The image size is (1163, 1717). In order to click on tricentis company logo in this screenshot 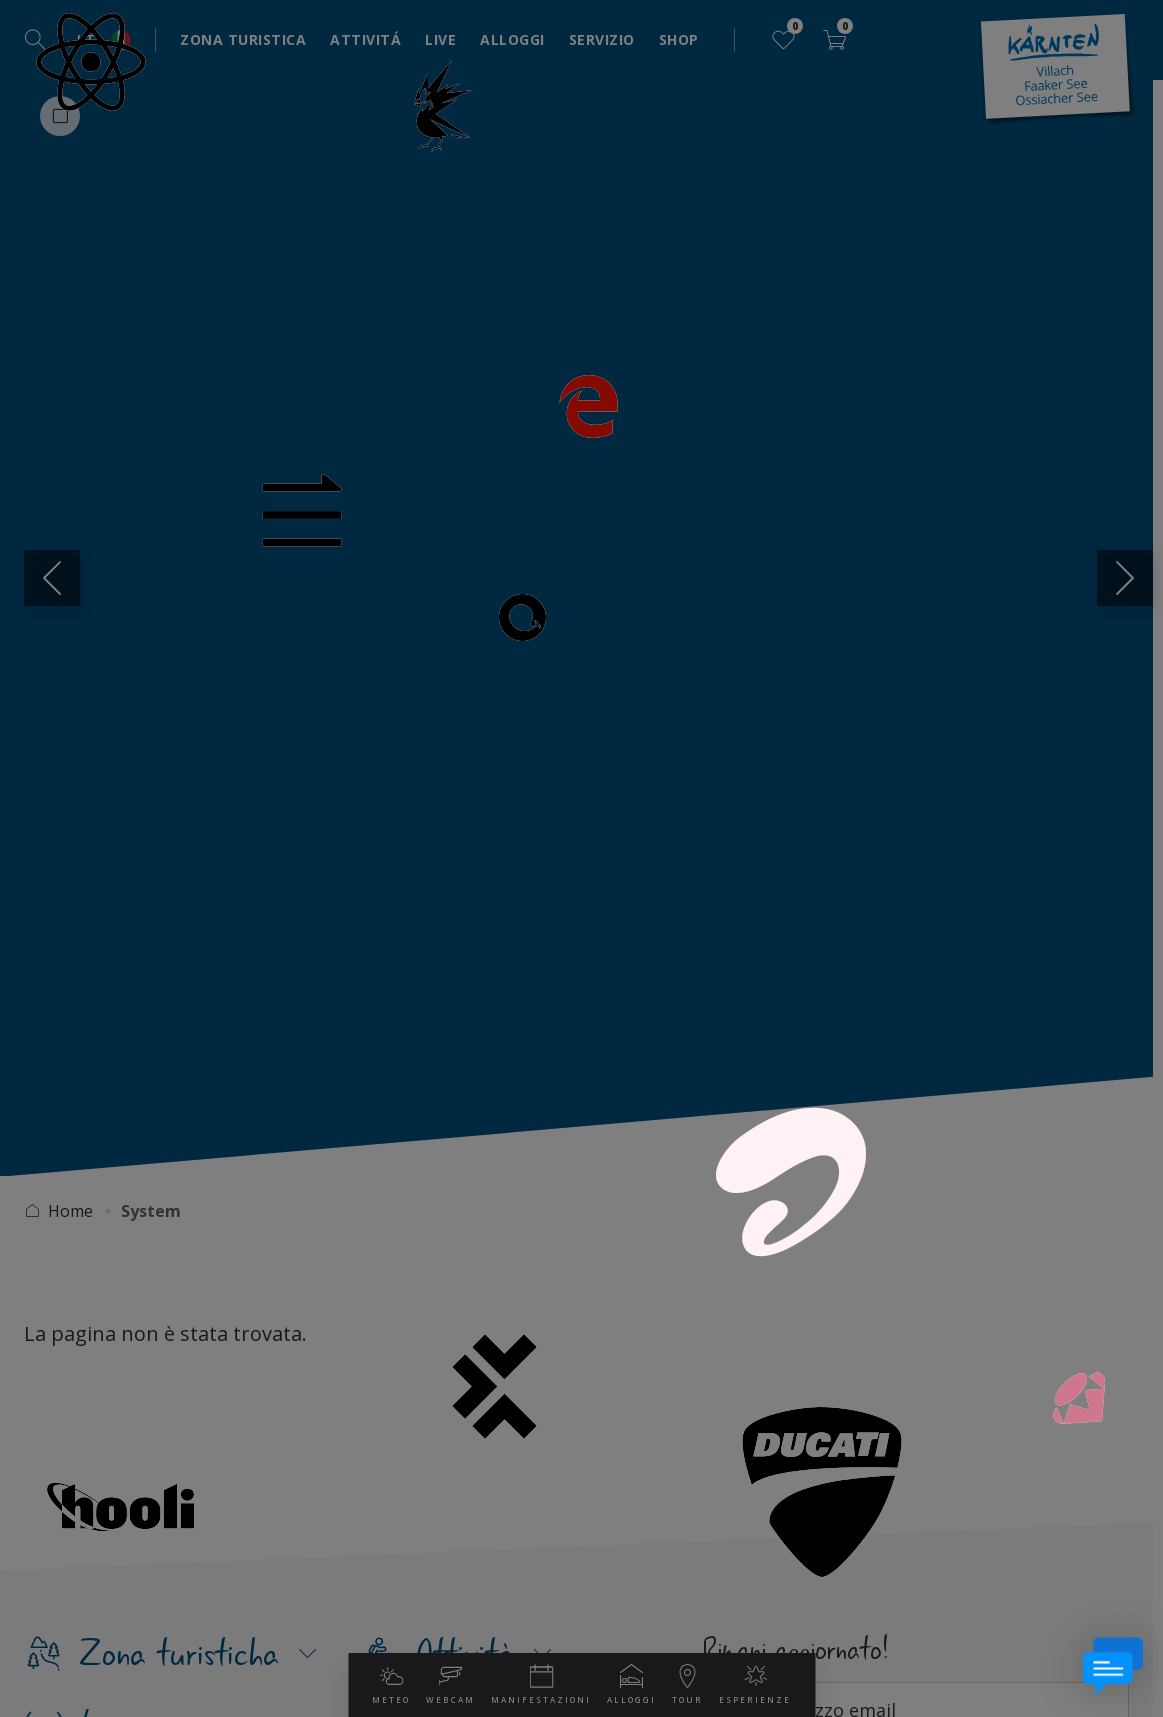, I will do `click(494, 1386)`.